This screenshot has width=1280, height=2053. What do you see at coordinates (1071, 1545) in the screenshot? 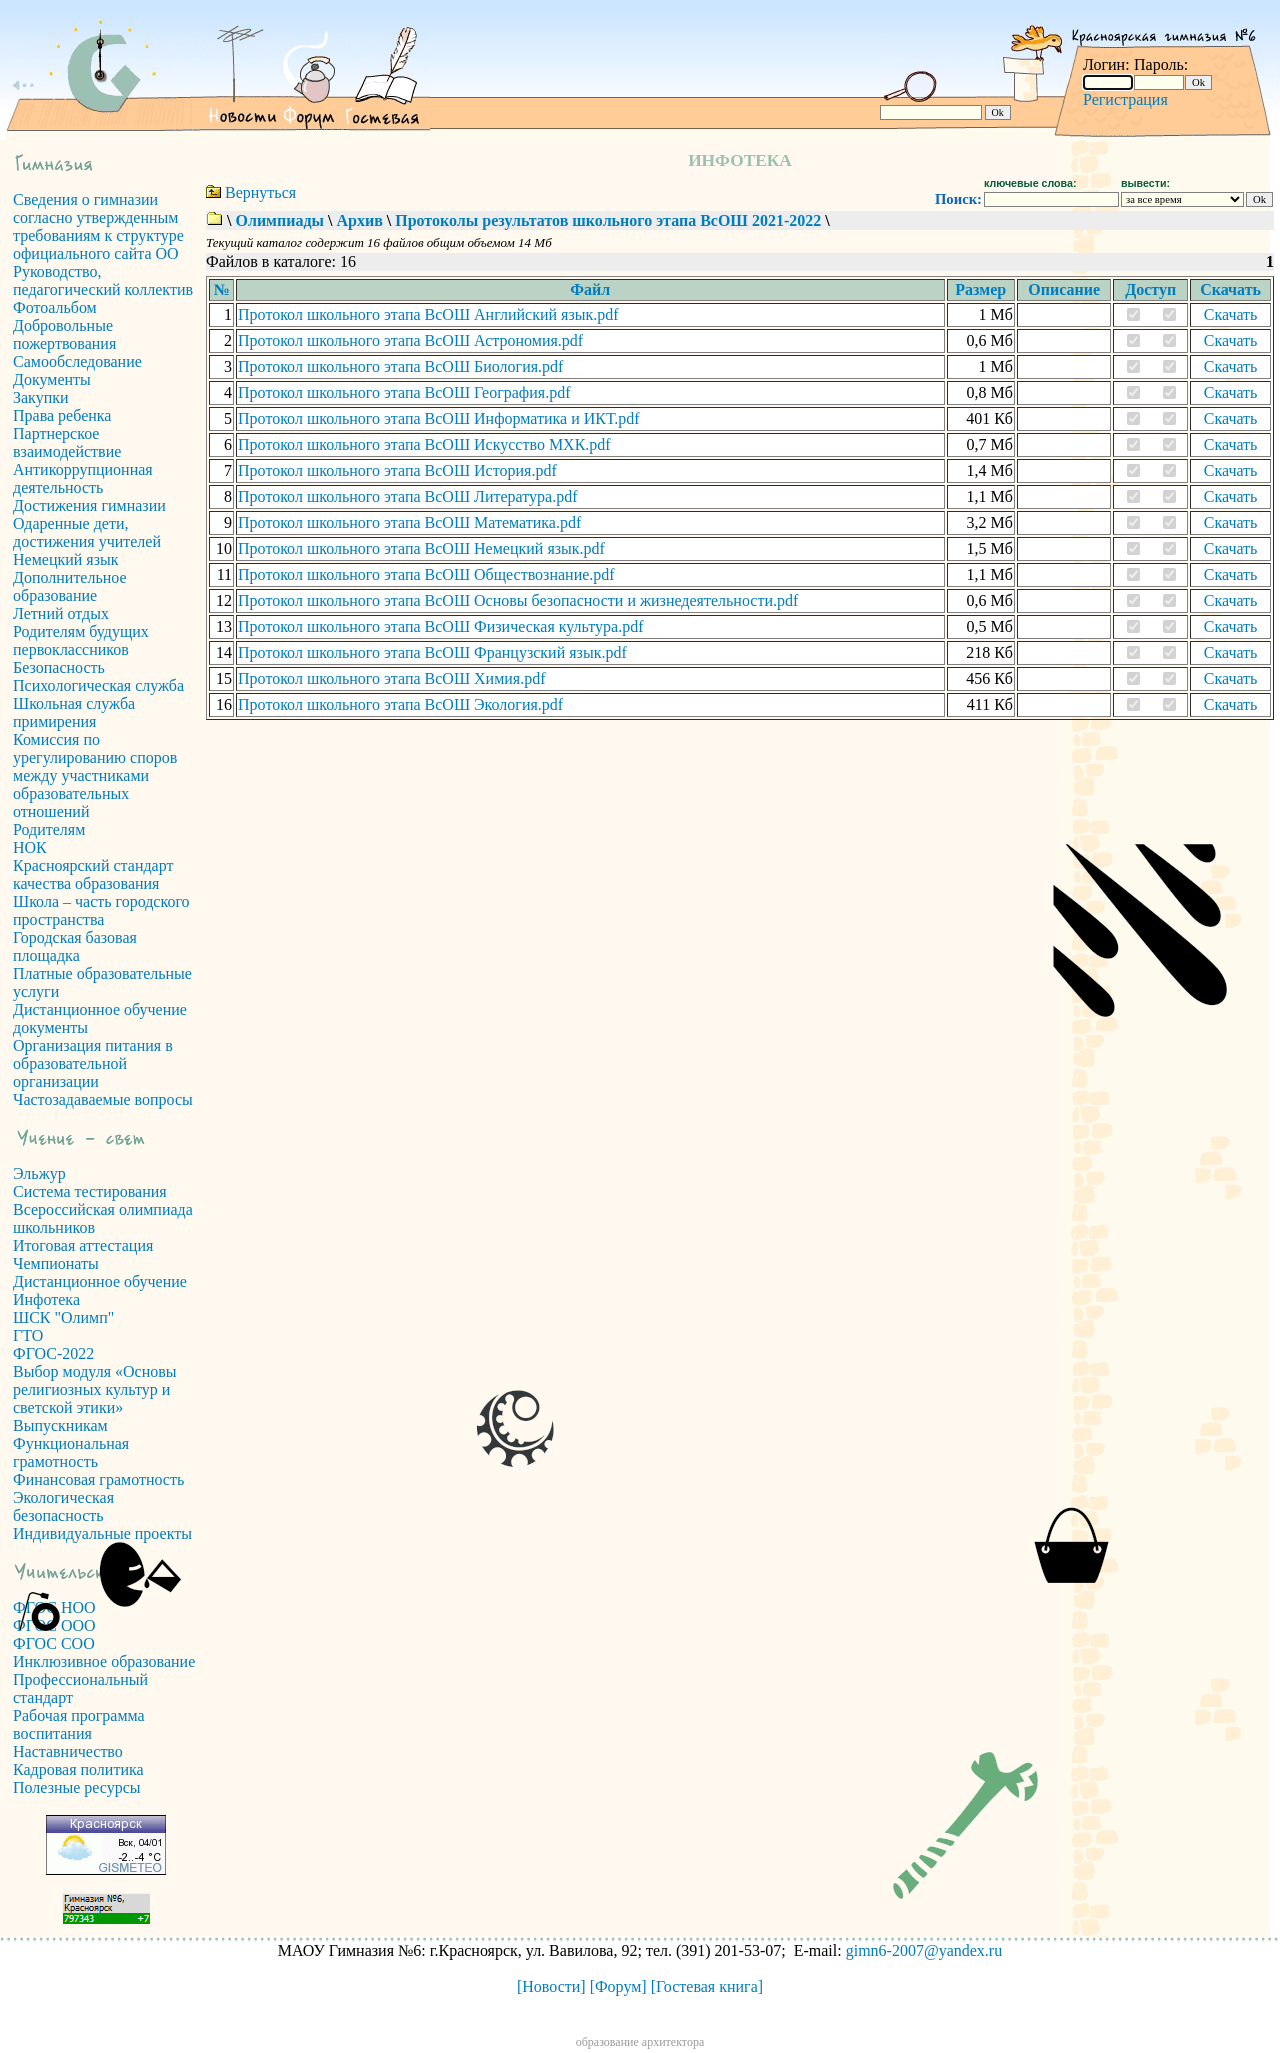
I see `access beach or vacation-related items` at bounding box center [1071, 1545].